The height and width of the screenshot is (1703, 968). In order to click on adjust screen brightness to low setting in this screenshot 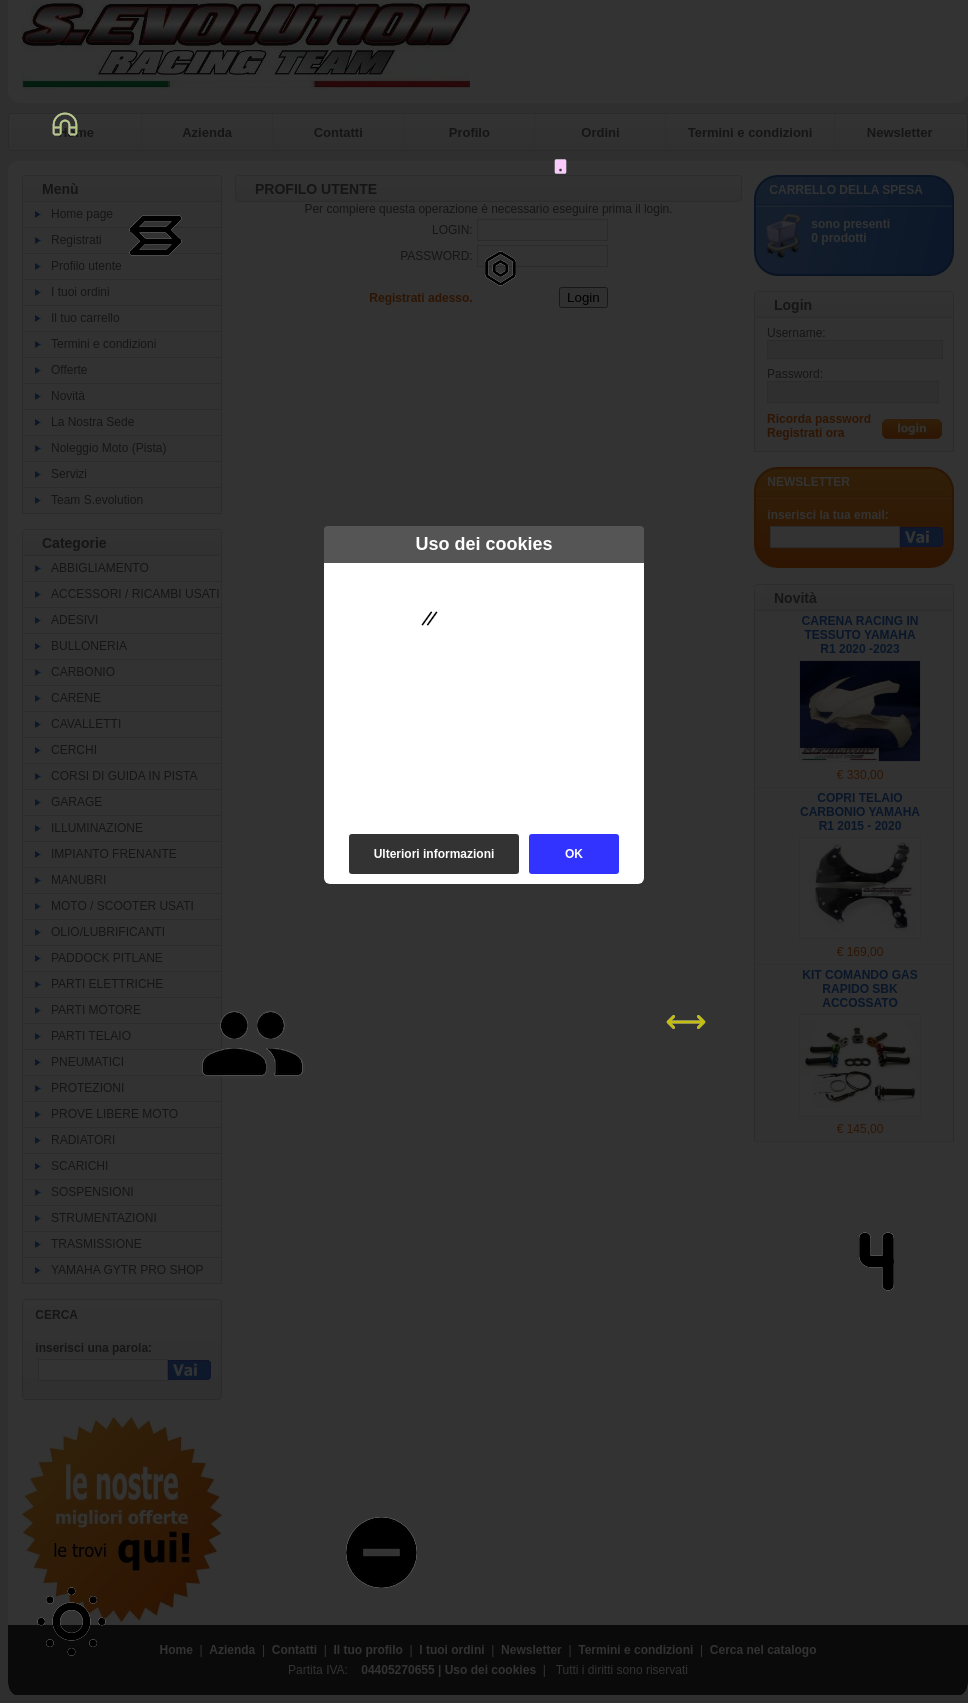, I will do `click(71, 1621)`.